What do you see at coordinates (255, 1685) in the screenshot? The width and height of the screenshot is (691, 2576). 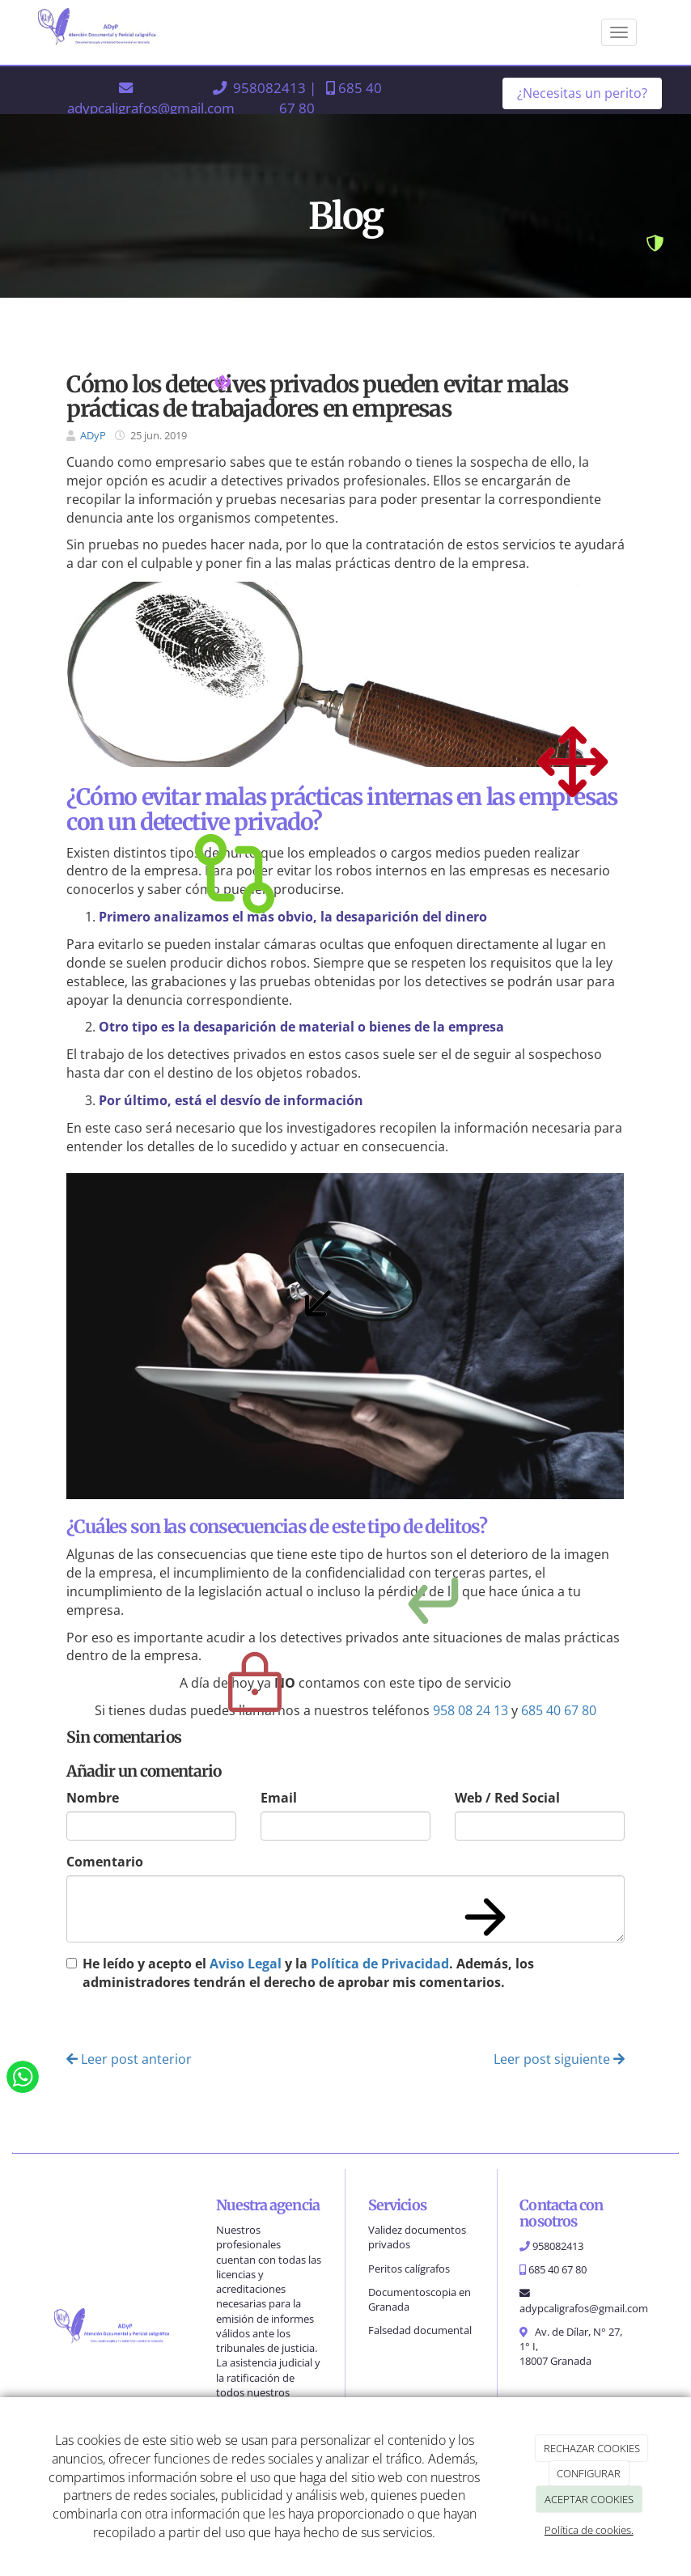 I see `lock or secure this item` at bounding box center [255, 1685].